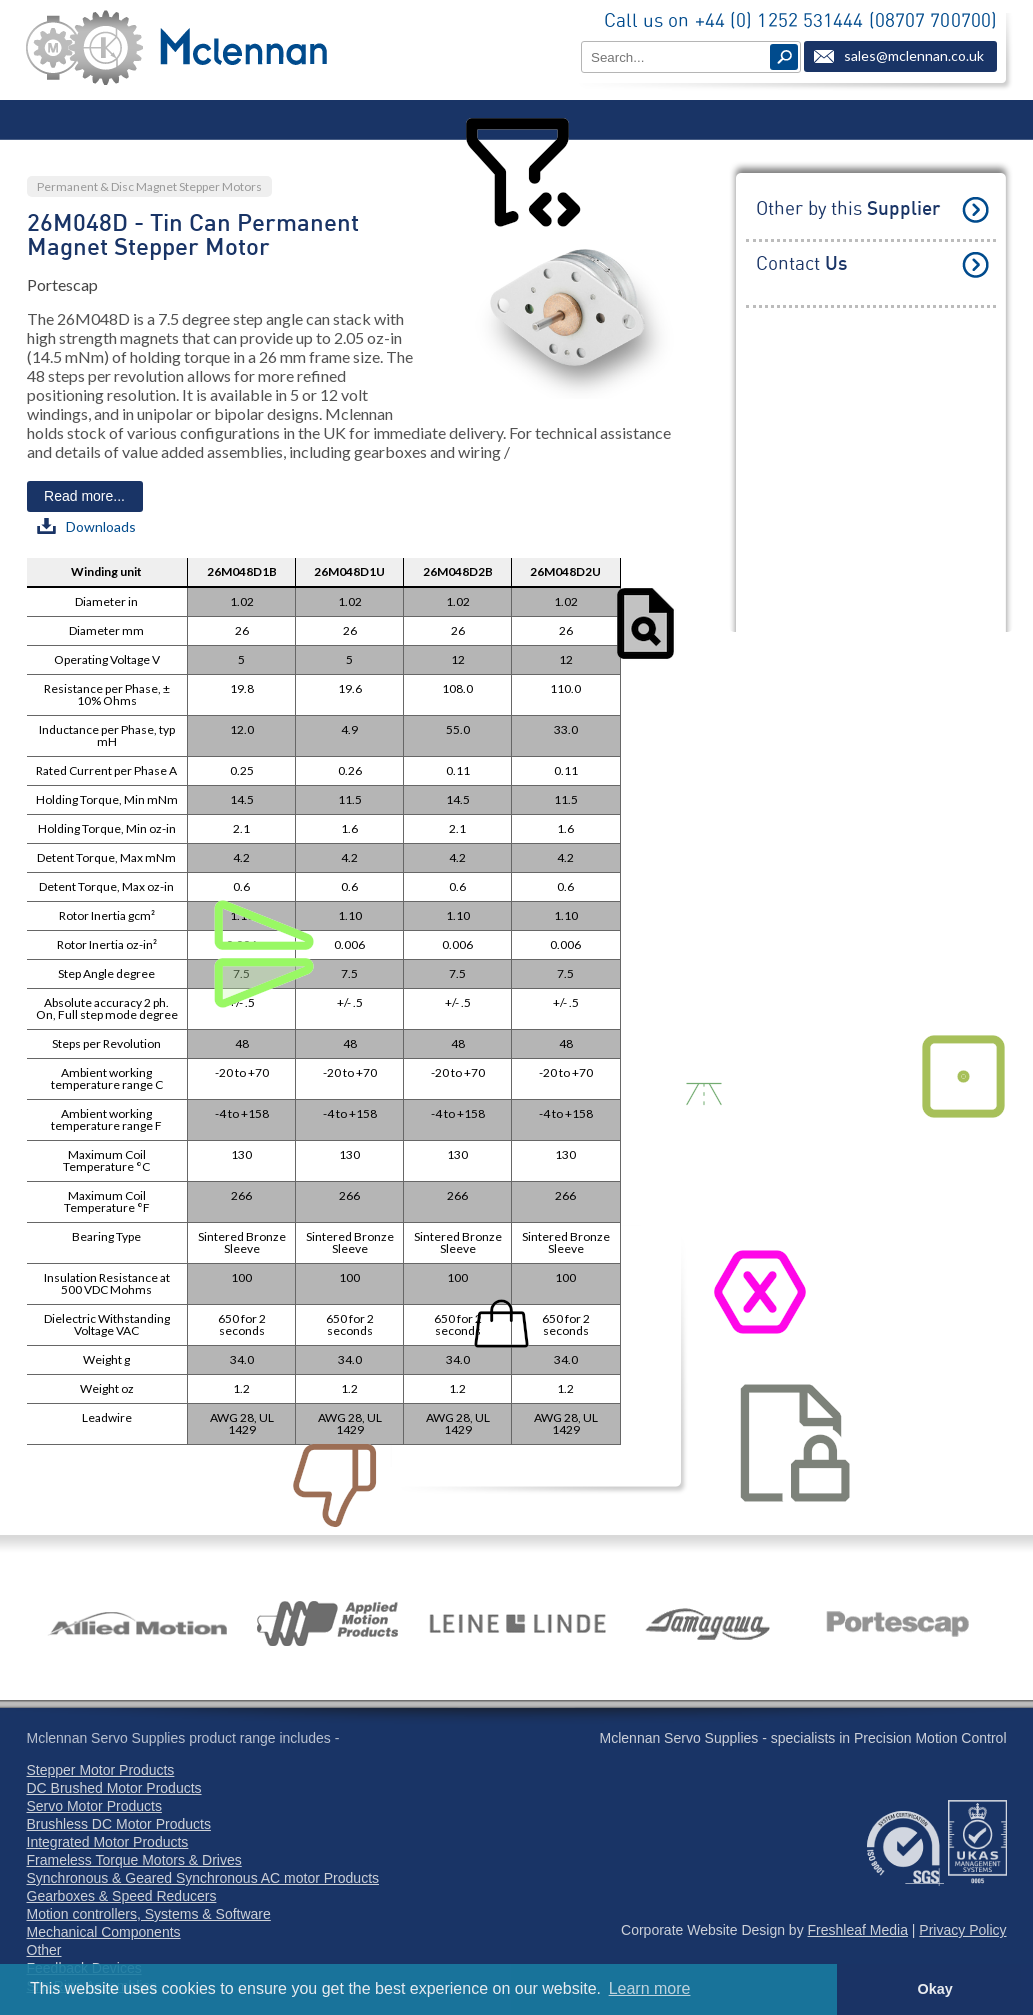 The image size is (1033, 2015). What do you see at coordinates (791, 1443) in the screenshot?
I see `create a private gist or secret snippet` at bounding box center [791, 1443].